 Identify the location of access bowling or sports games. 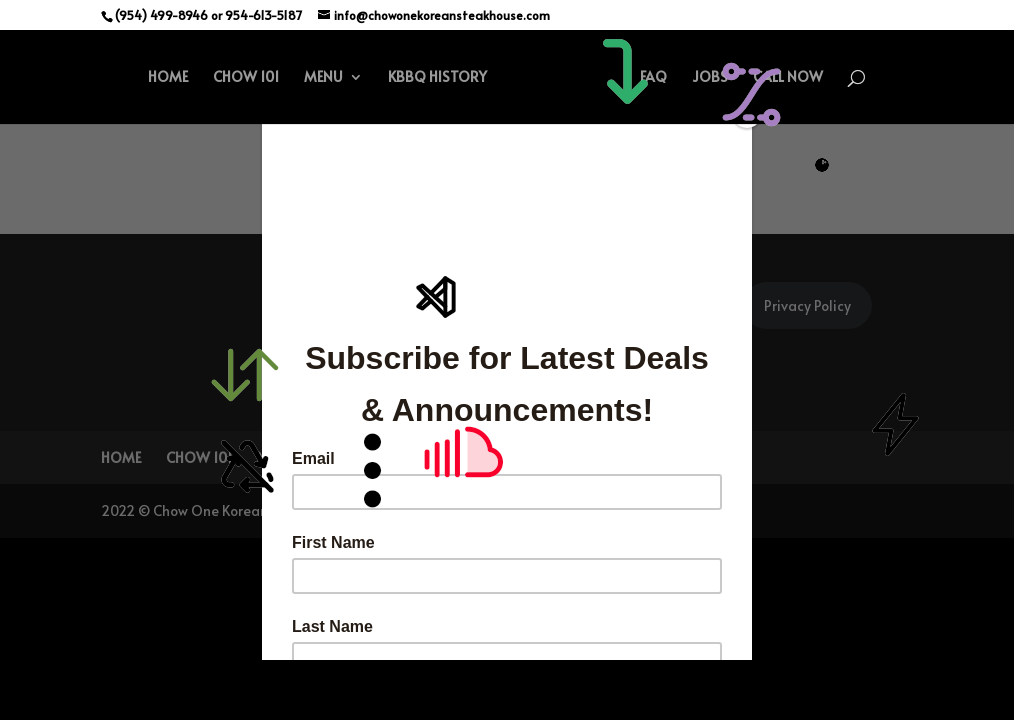
(822, 165).